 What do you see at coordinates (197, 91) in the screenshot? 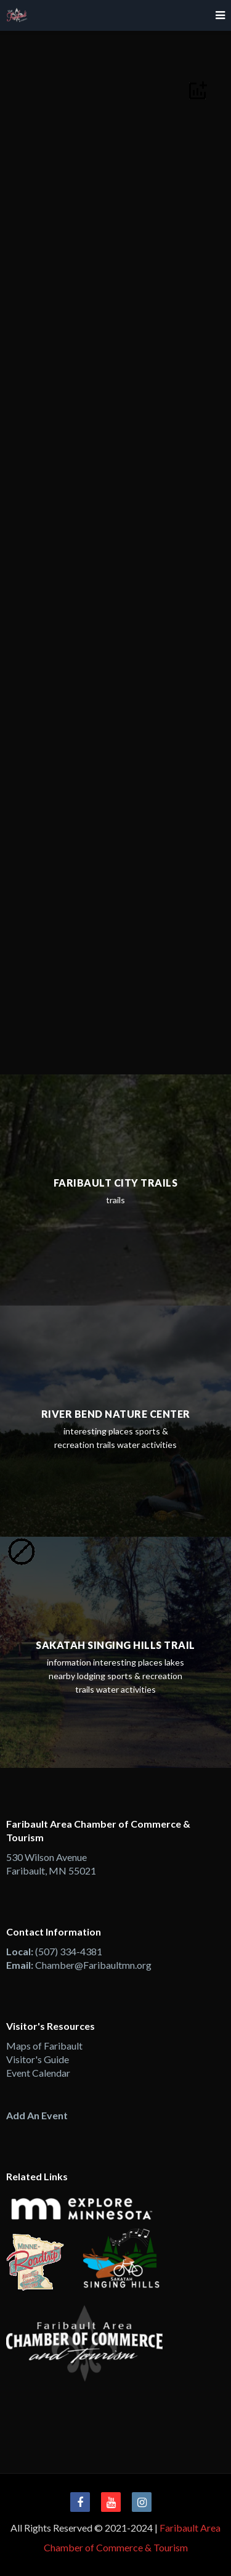
I see `add a new chart or graph` at bounding box center [197, 91].